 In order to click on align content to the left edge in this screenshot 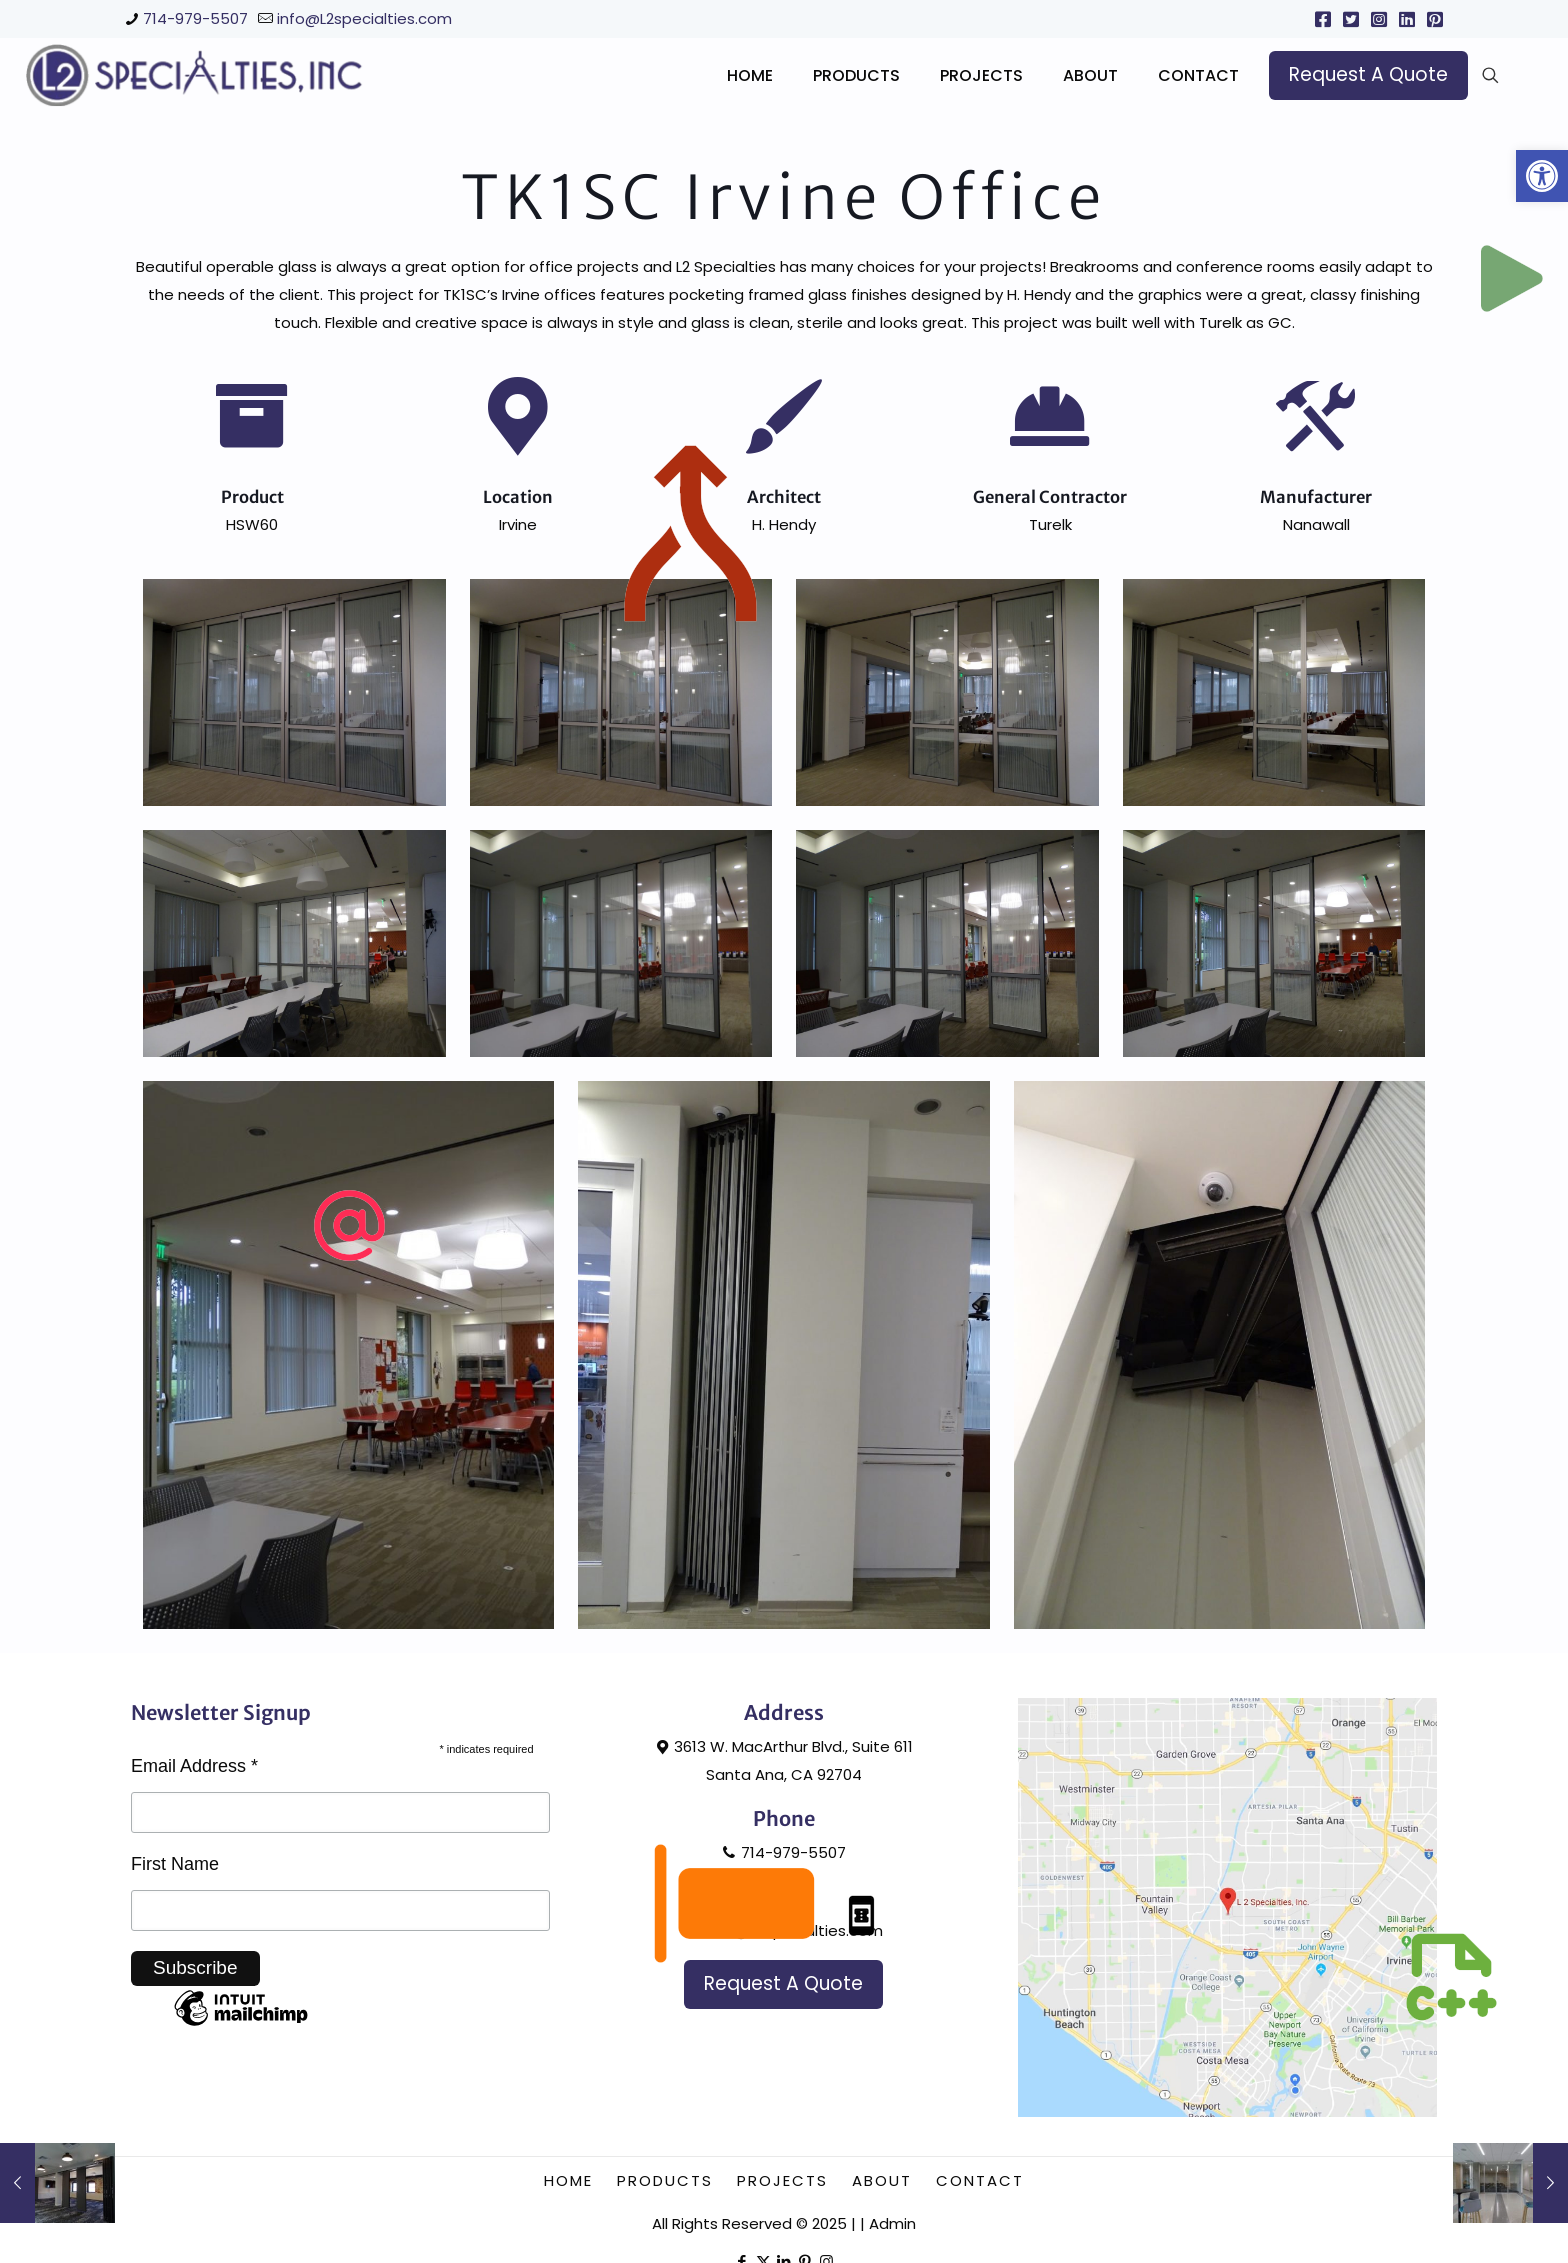, I will do `click(731, 1903)`.